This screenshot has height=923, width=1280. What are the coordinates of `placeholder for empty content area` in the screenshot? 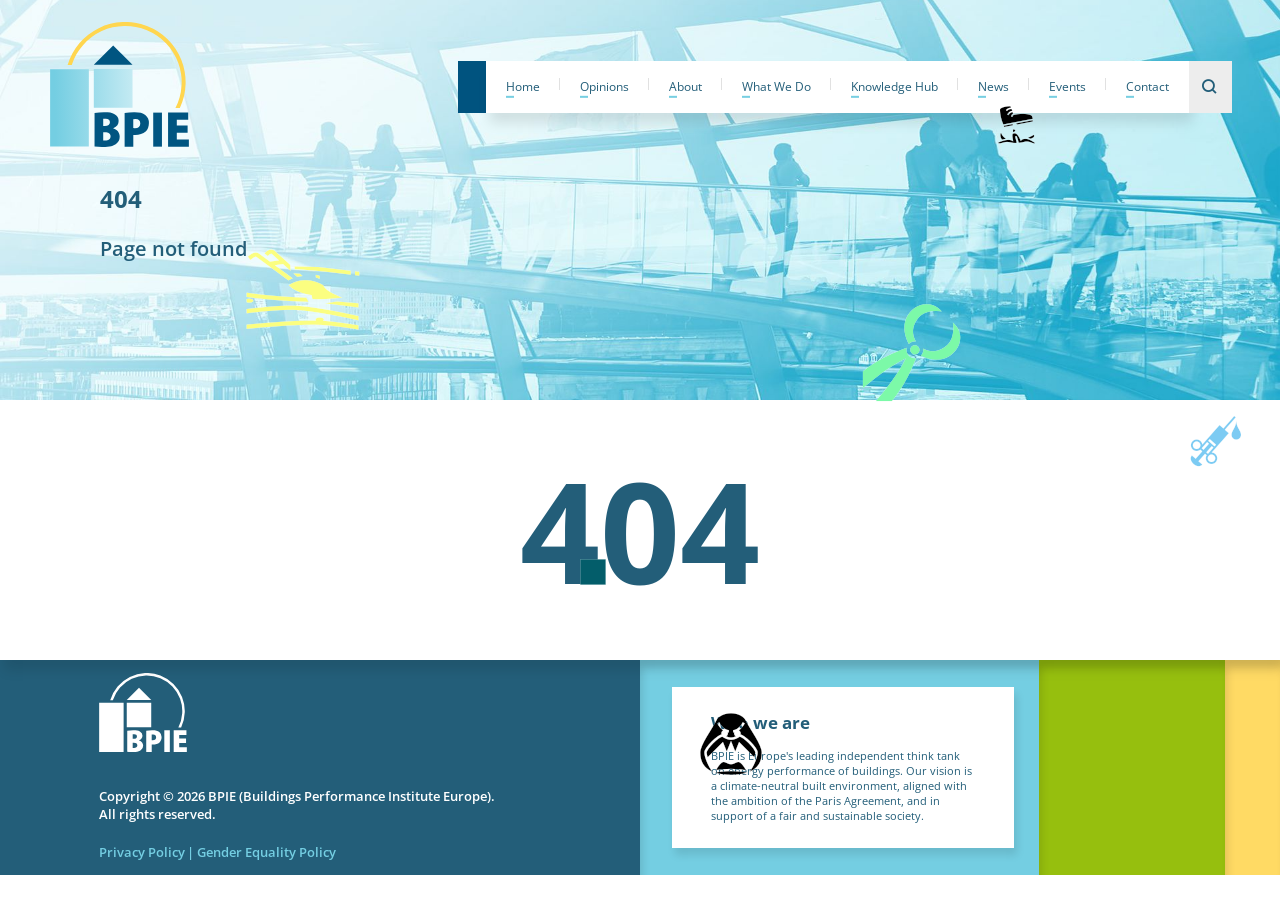 It's located at (593, 572).